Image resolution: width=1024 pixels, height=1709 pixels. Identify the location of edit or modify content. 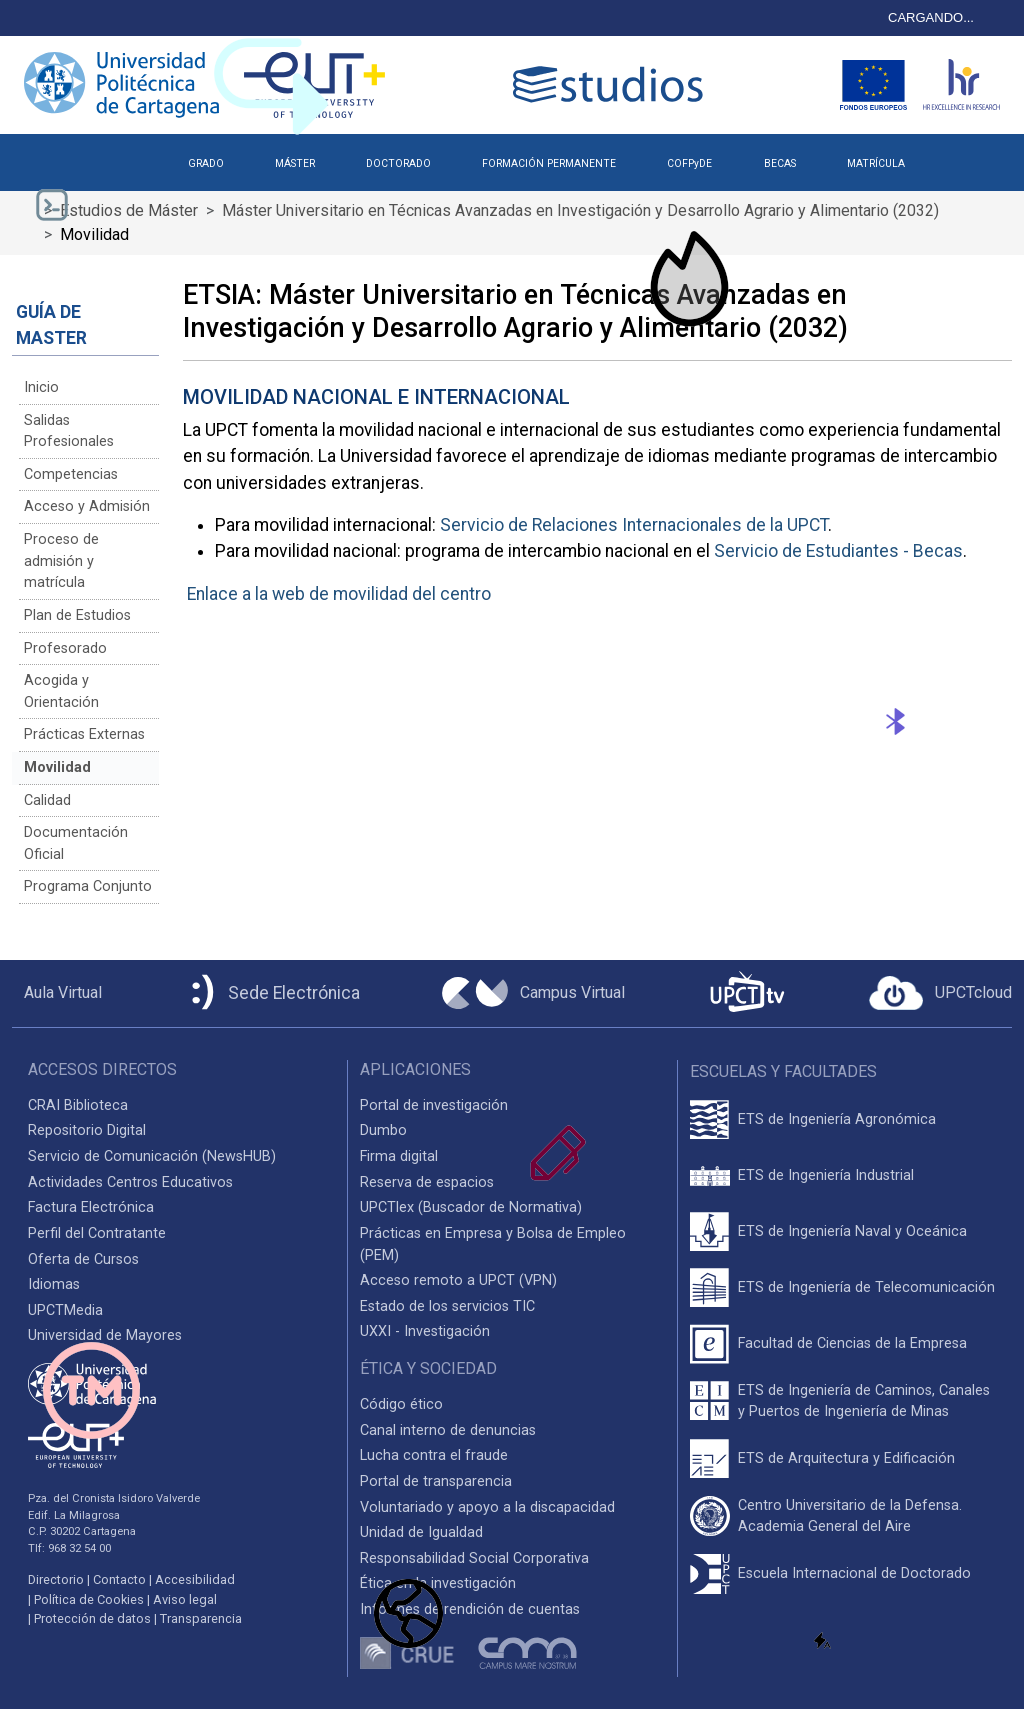
(557, 1154).